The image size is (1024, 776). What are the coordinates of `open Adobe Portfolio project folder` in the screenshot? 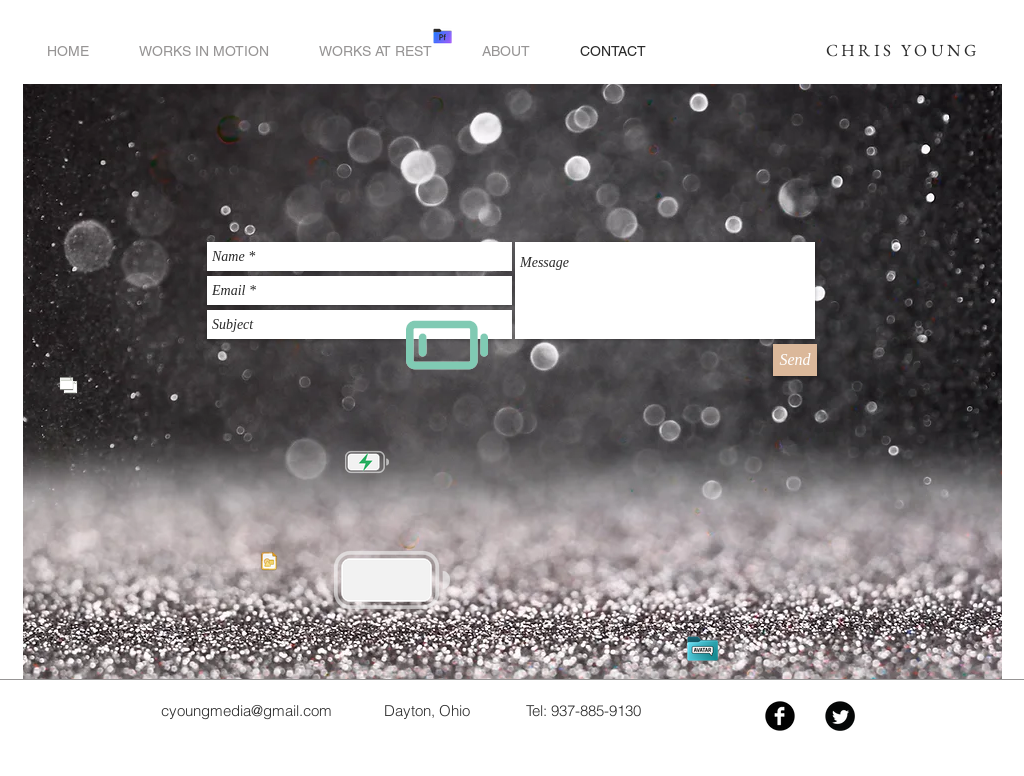 It's located at (442, 36).